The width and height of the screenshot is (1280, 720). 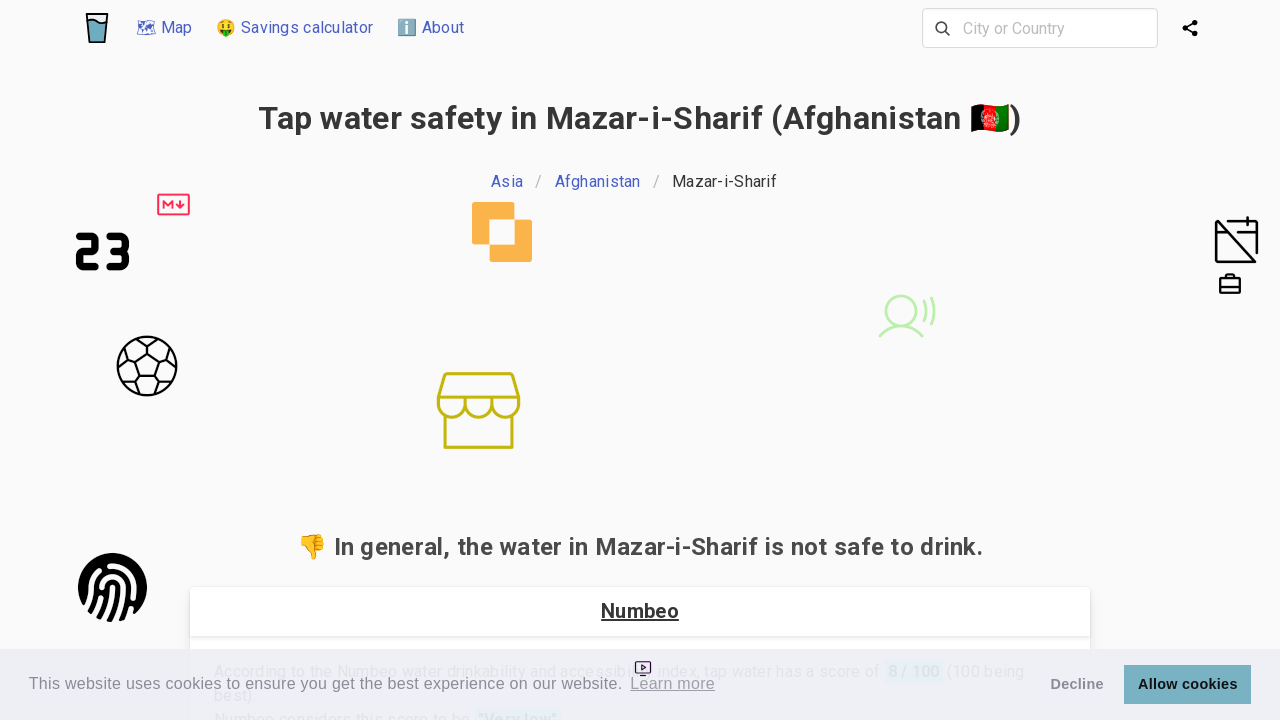 What do you see at coordinates (112, 587) in the screenshot?
I see `authenticate with biometric fingerprint` at bounding box center [112, 587].